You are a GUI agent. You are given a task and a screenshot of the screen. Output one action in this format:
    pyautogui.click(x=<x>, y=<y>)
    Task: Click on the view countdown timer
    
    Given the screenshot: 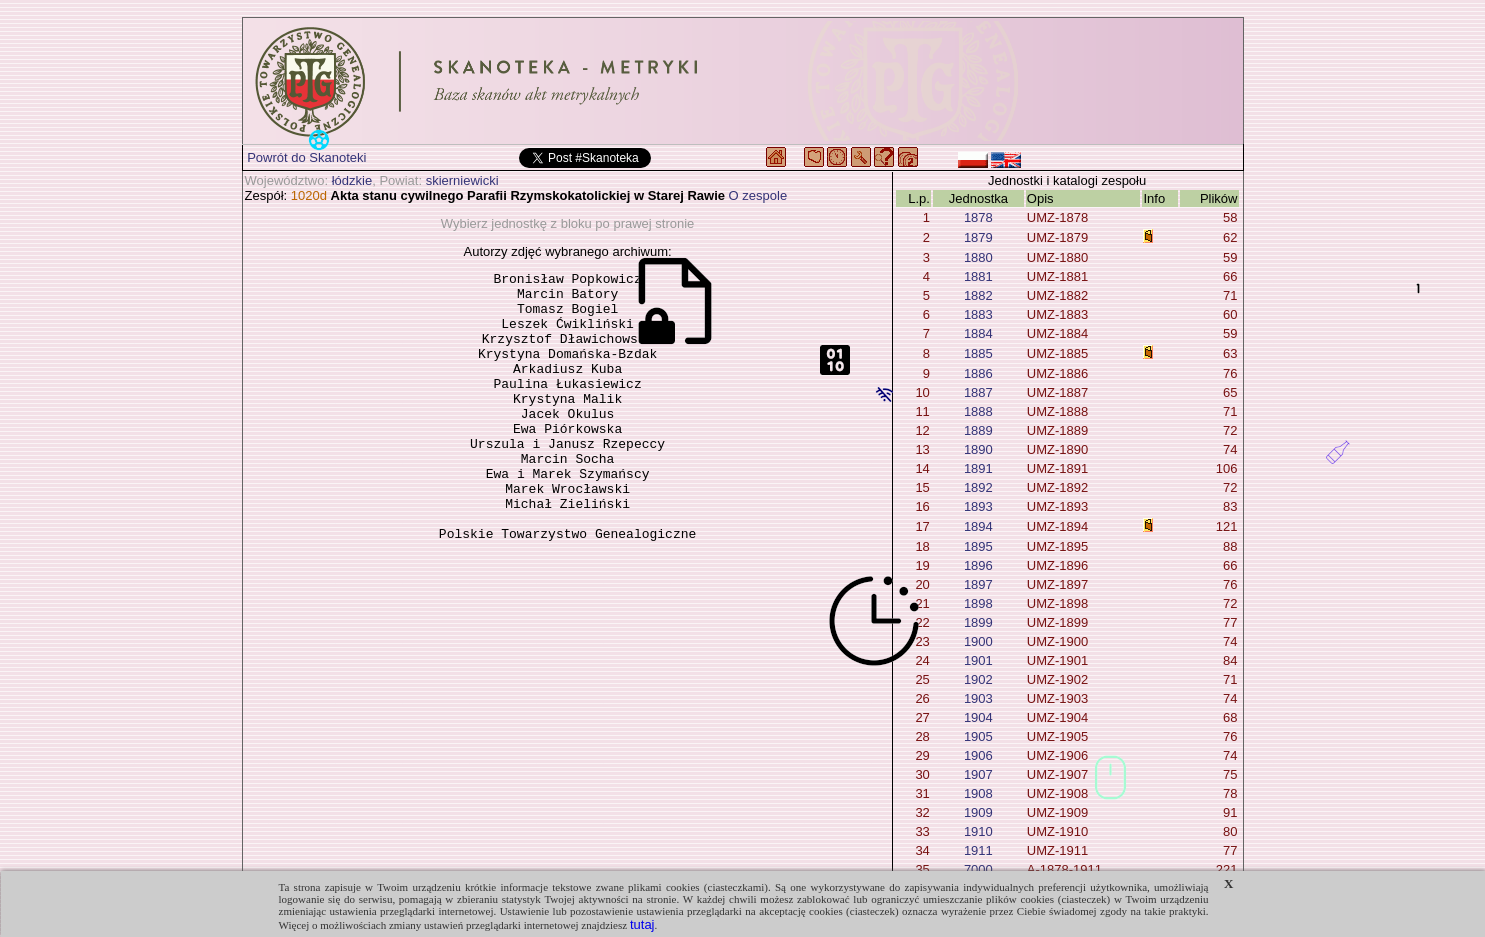 What is the action you would take?
    pyautogui.click(x=874, y=621)
    